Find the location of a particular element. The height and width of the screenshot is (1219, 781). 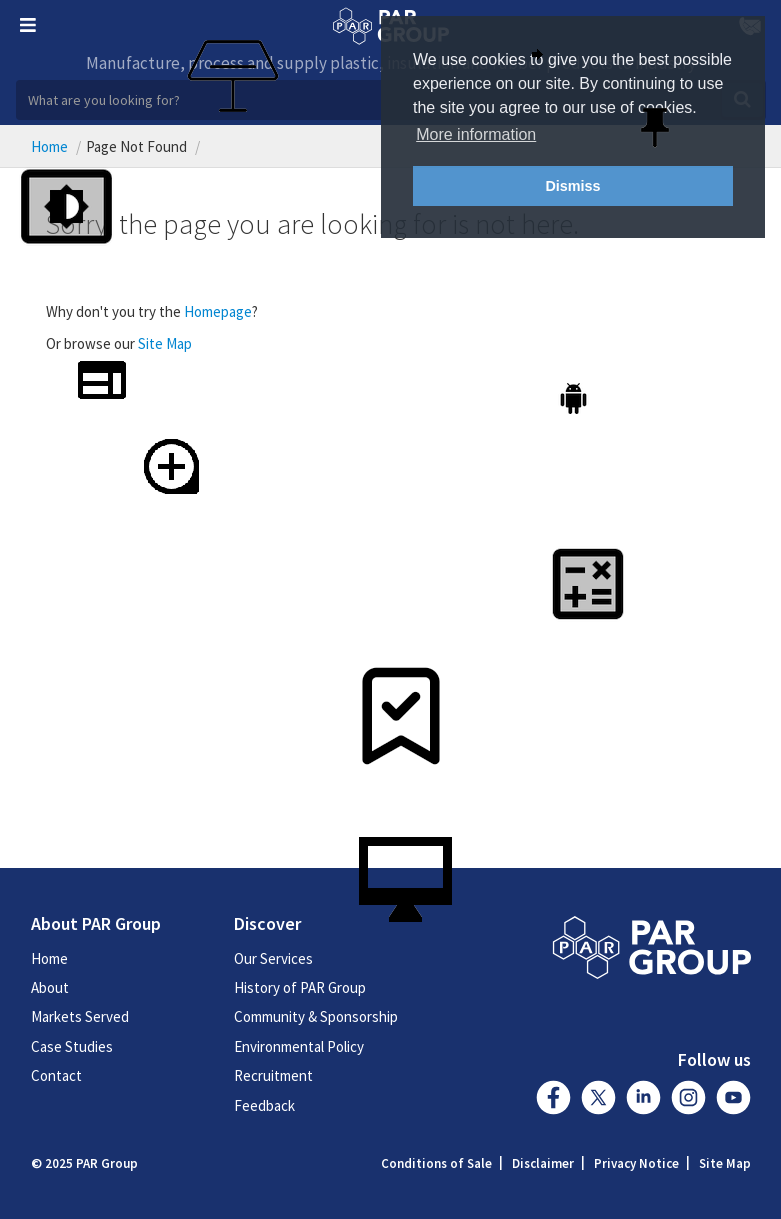

item successfully bookmarked is located at coordinates (401, 716).